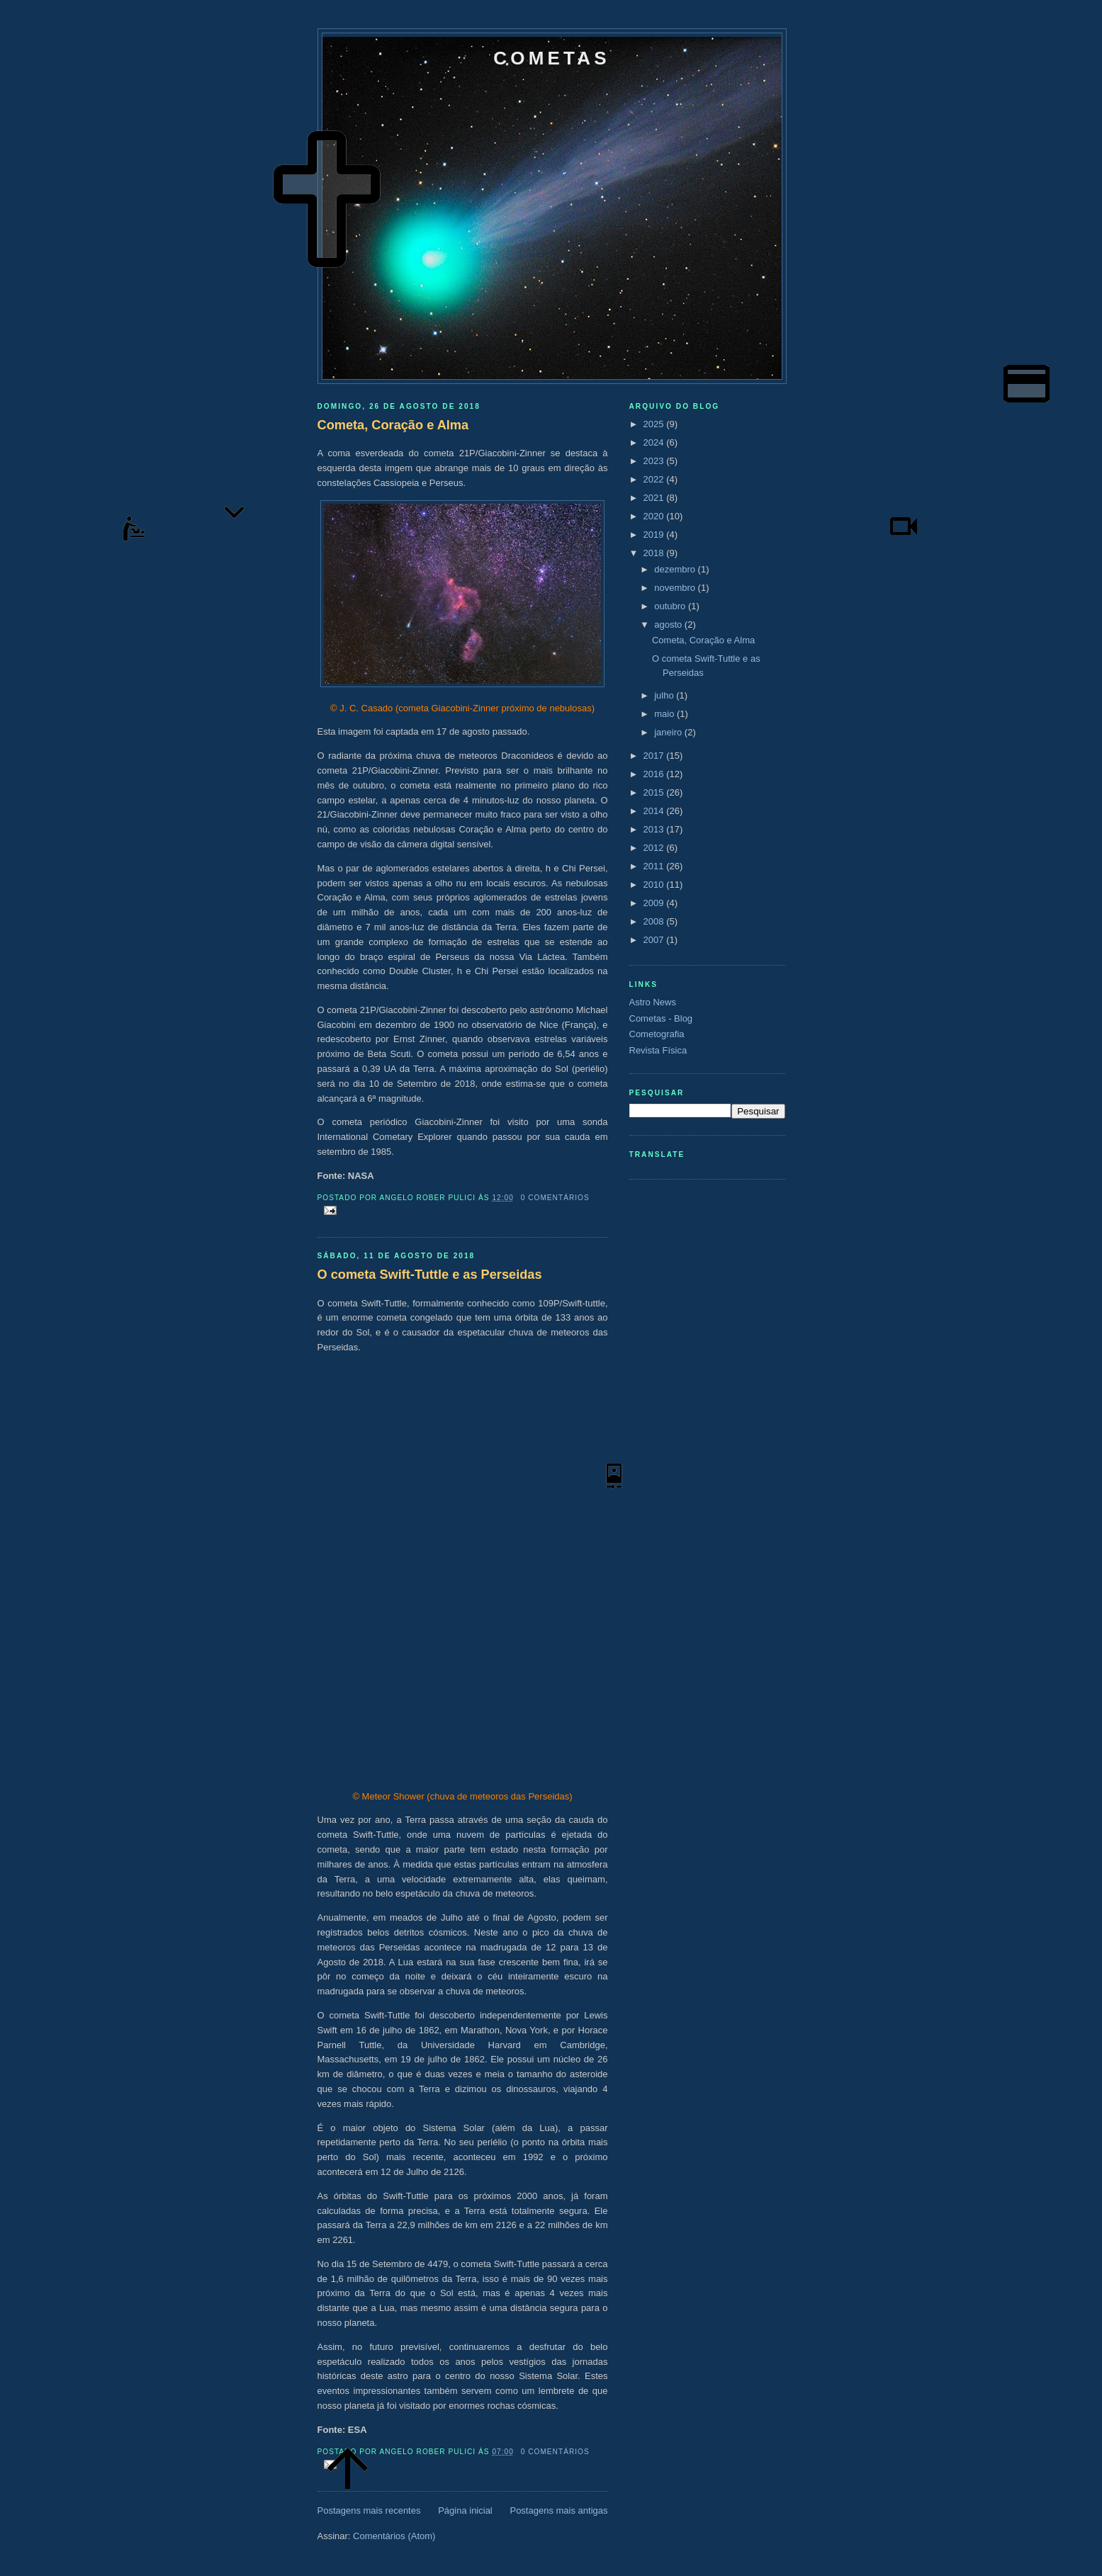 This screenshot has width=1102, height=2576. I want to click on switch to front-facing camera, so click(614, 1476).